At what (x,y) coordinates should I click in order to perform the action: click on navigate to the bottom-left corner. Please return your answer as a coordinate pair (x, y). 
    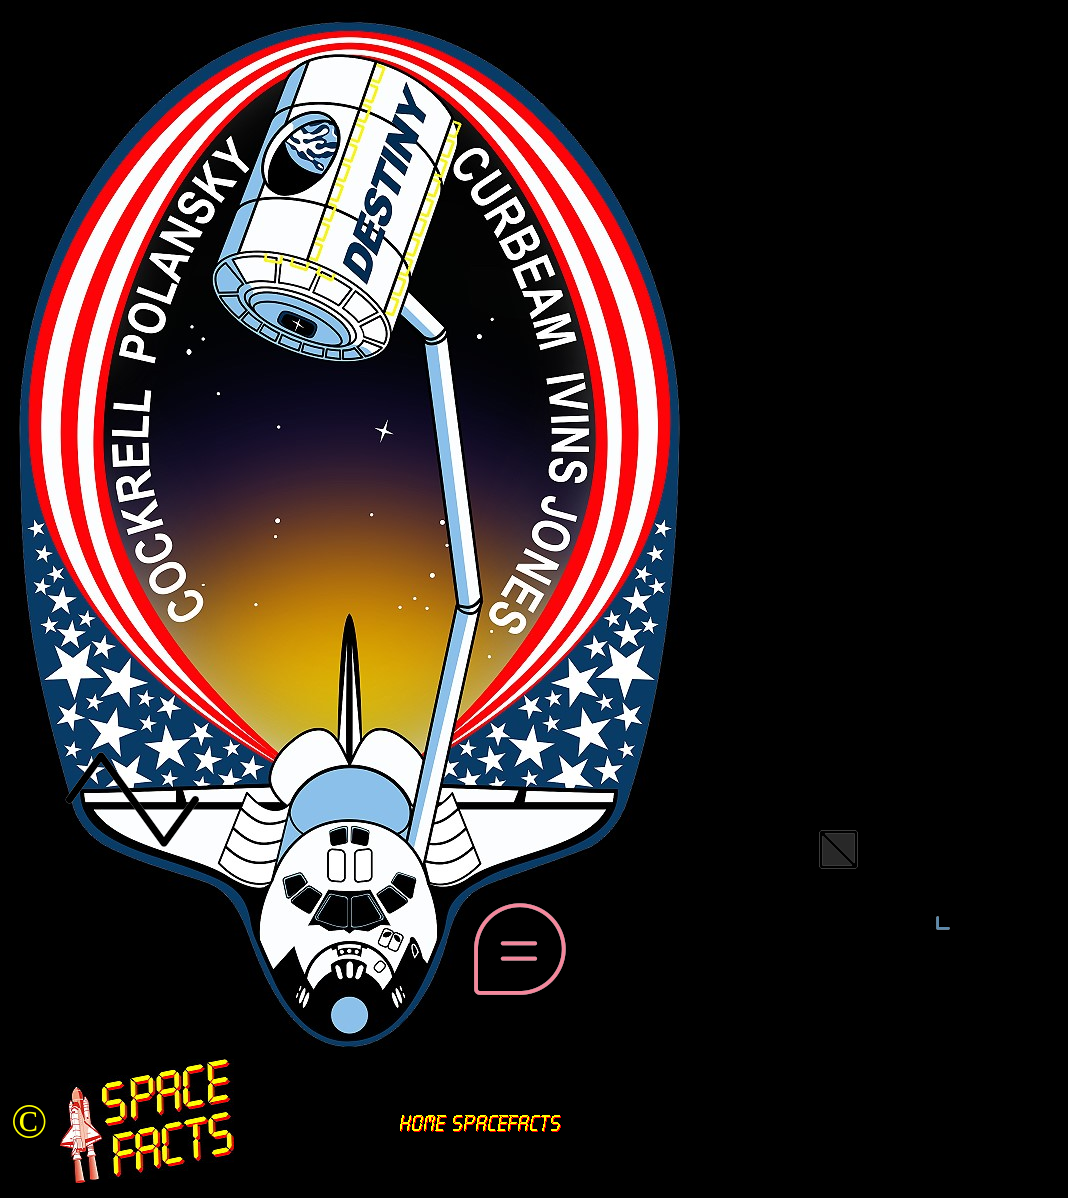
    Looking at the image, I should click on (943, 923).